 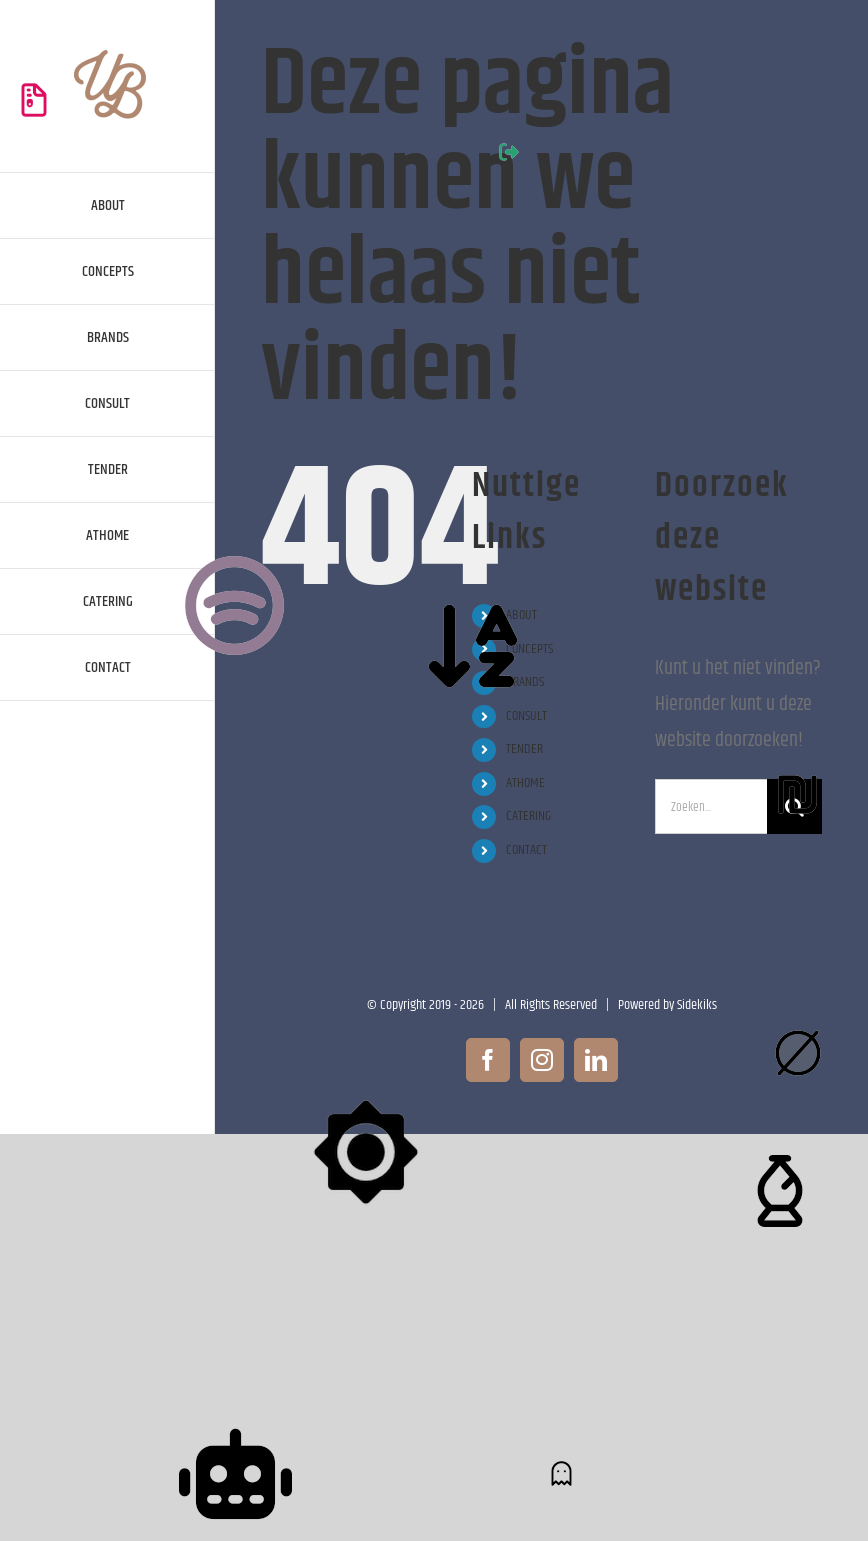 What do you see at coordinates (797, 794) in the screenshot?
I see `indicates Israeli shekel currency` at bounding box center [797, 794].